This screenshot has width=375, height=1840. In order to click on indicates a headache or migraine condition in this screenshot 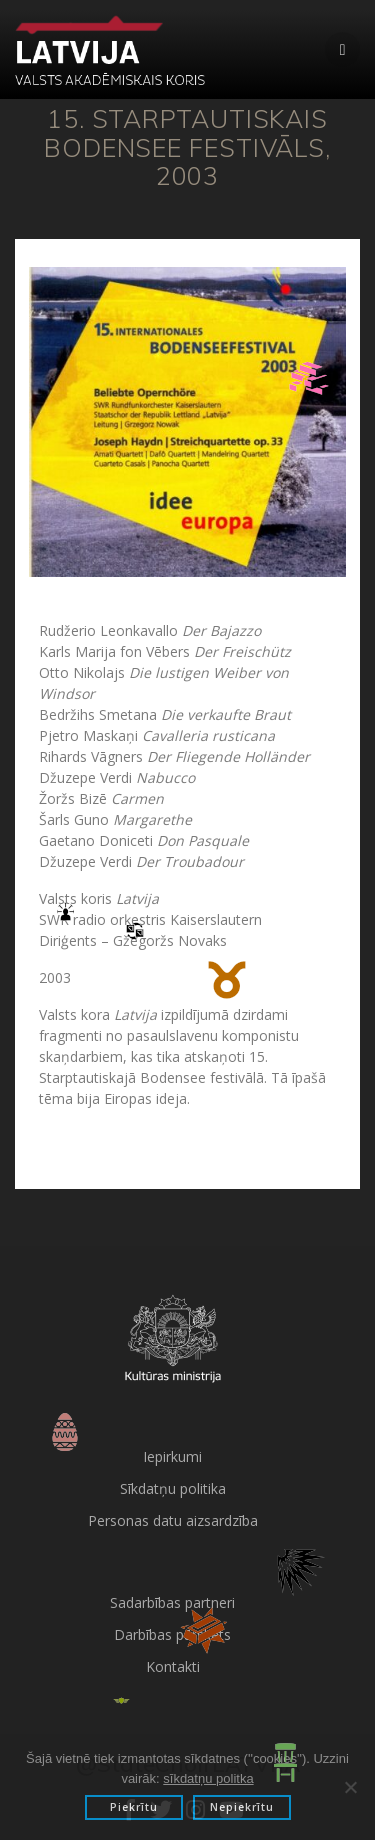, I will do `click(65, 911)`.